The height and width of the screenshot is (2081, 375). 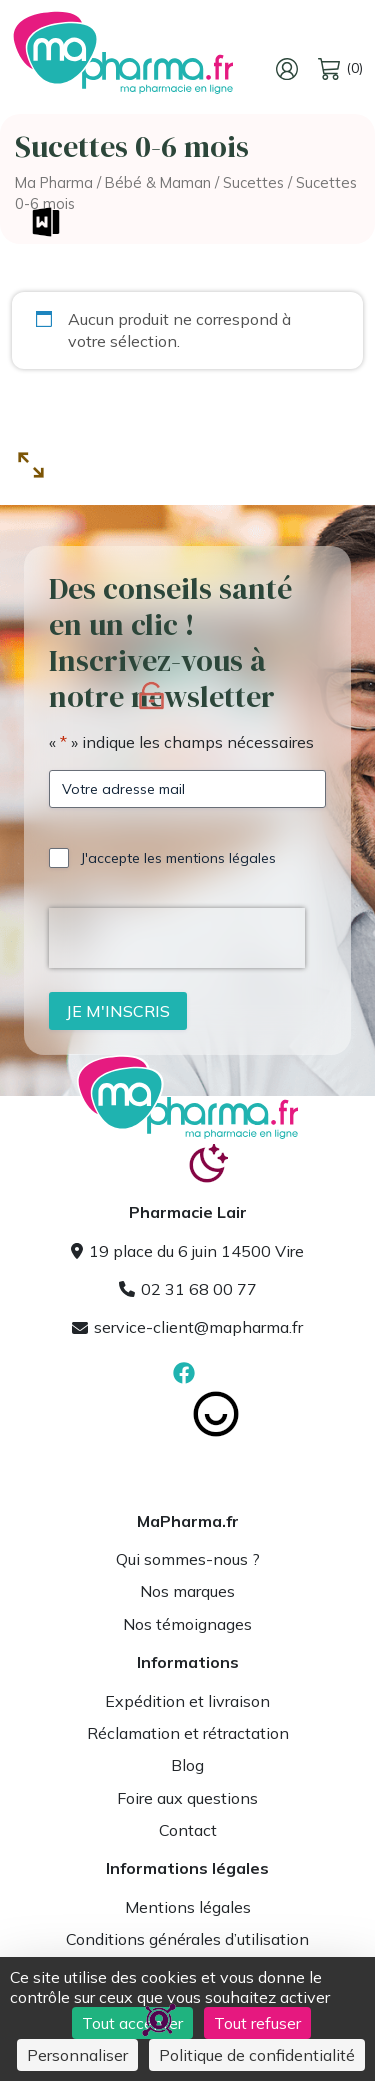 What do you see at coordinates (159, 2020) in the screenshot?
I see `keycdn logo - a content delivery network service` at bounding box center [159, 2020].